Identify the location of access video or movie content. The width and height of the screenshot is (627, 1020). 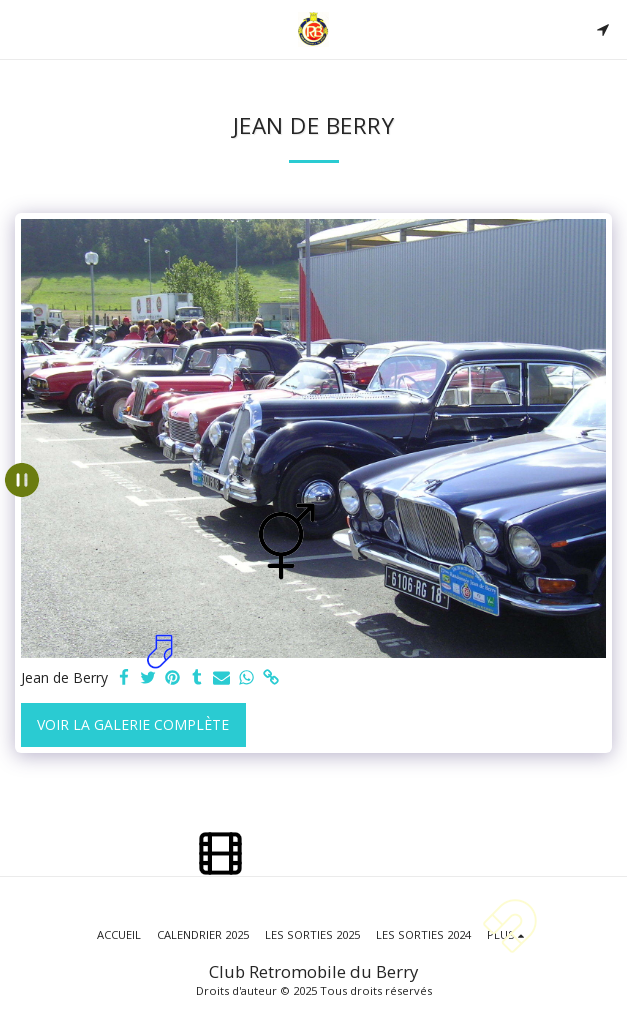
(220, 853).